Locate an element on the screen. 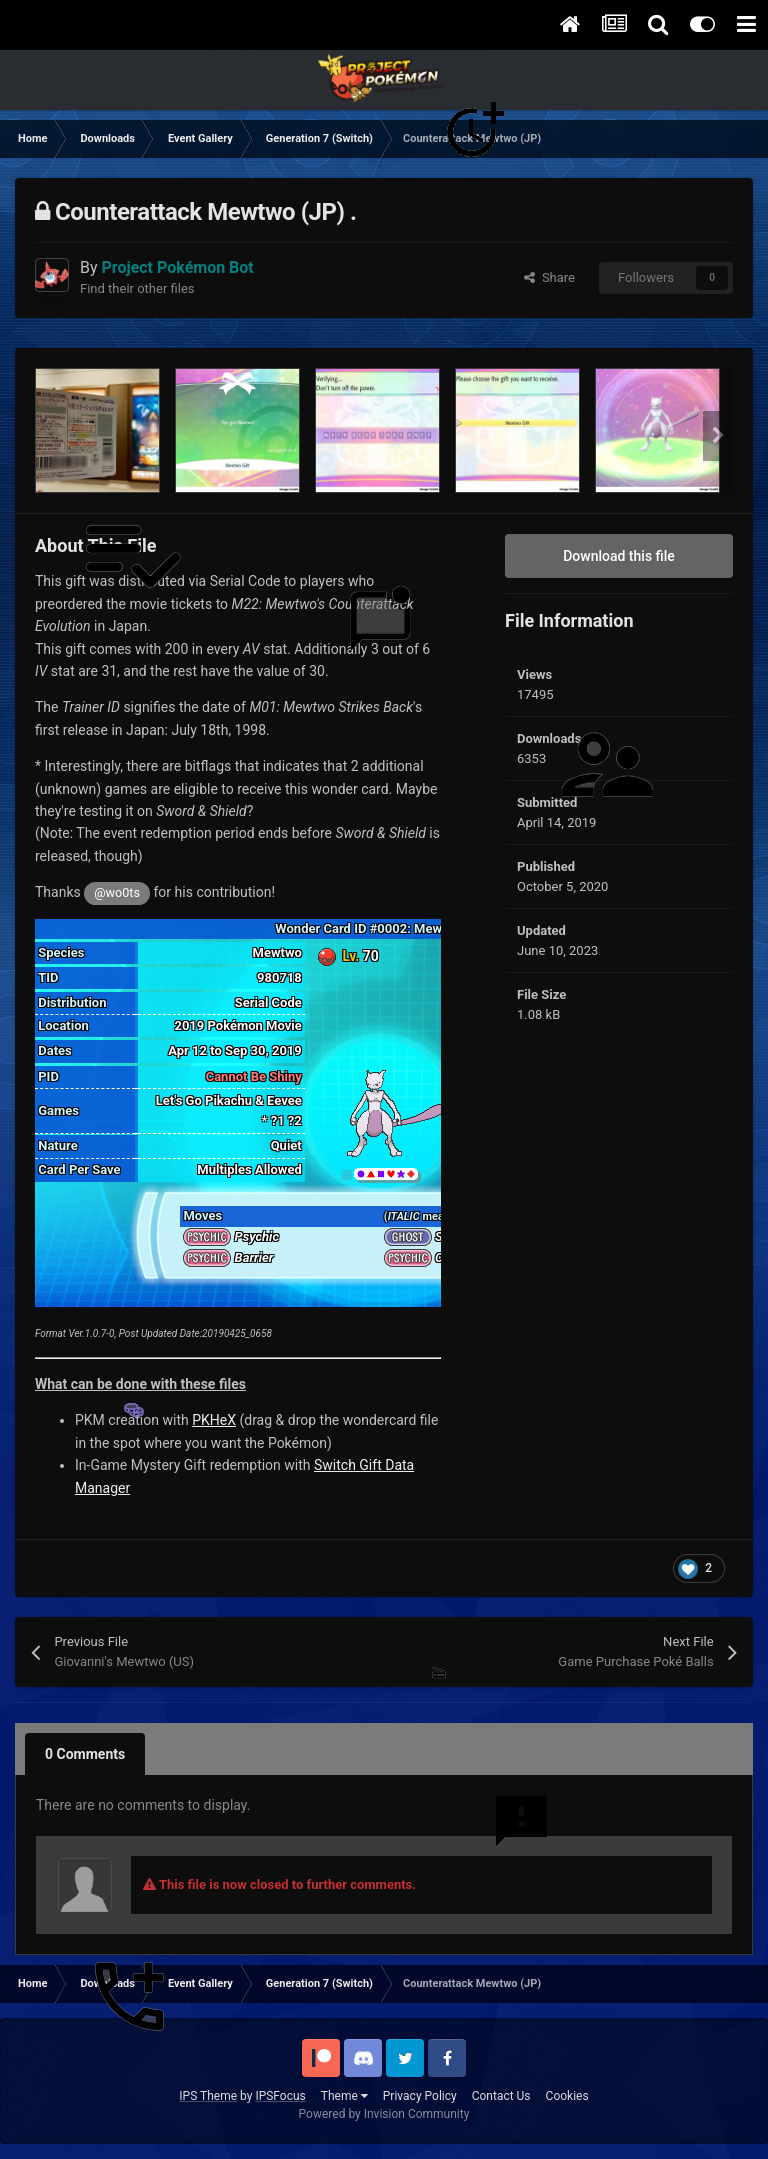  indicates unread messages in chat is located at coordinates (380, 621).